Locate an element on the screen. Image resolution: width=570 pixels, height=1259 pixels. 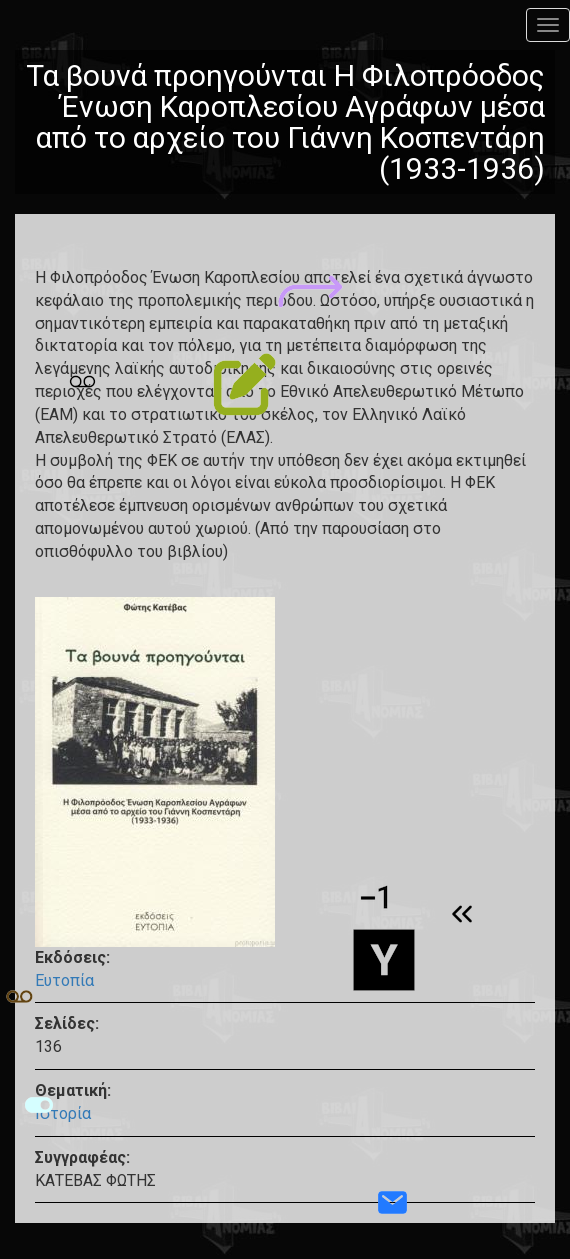
access voicemail messages is located at coordinates (82, 381).